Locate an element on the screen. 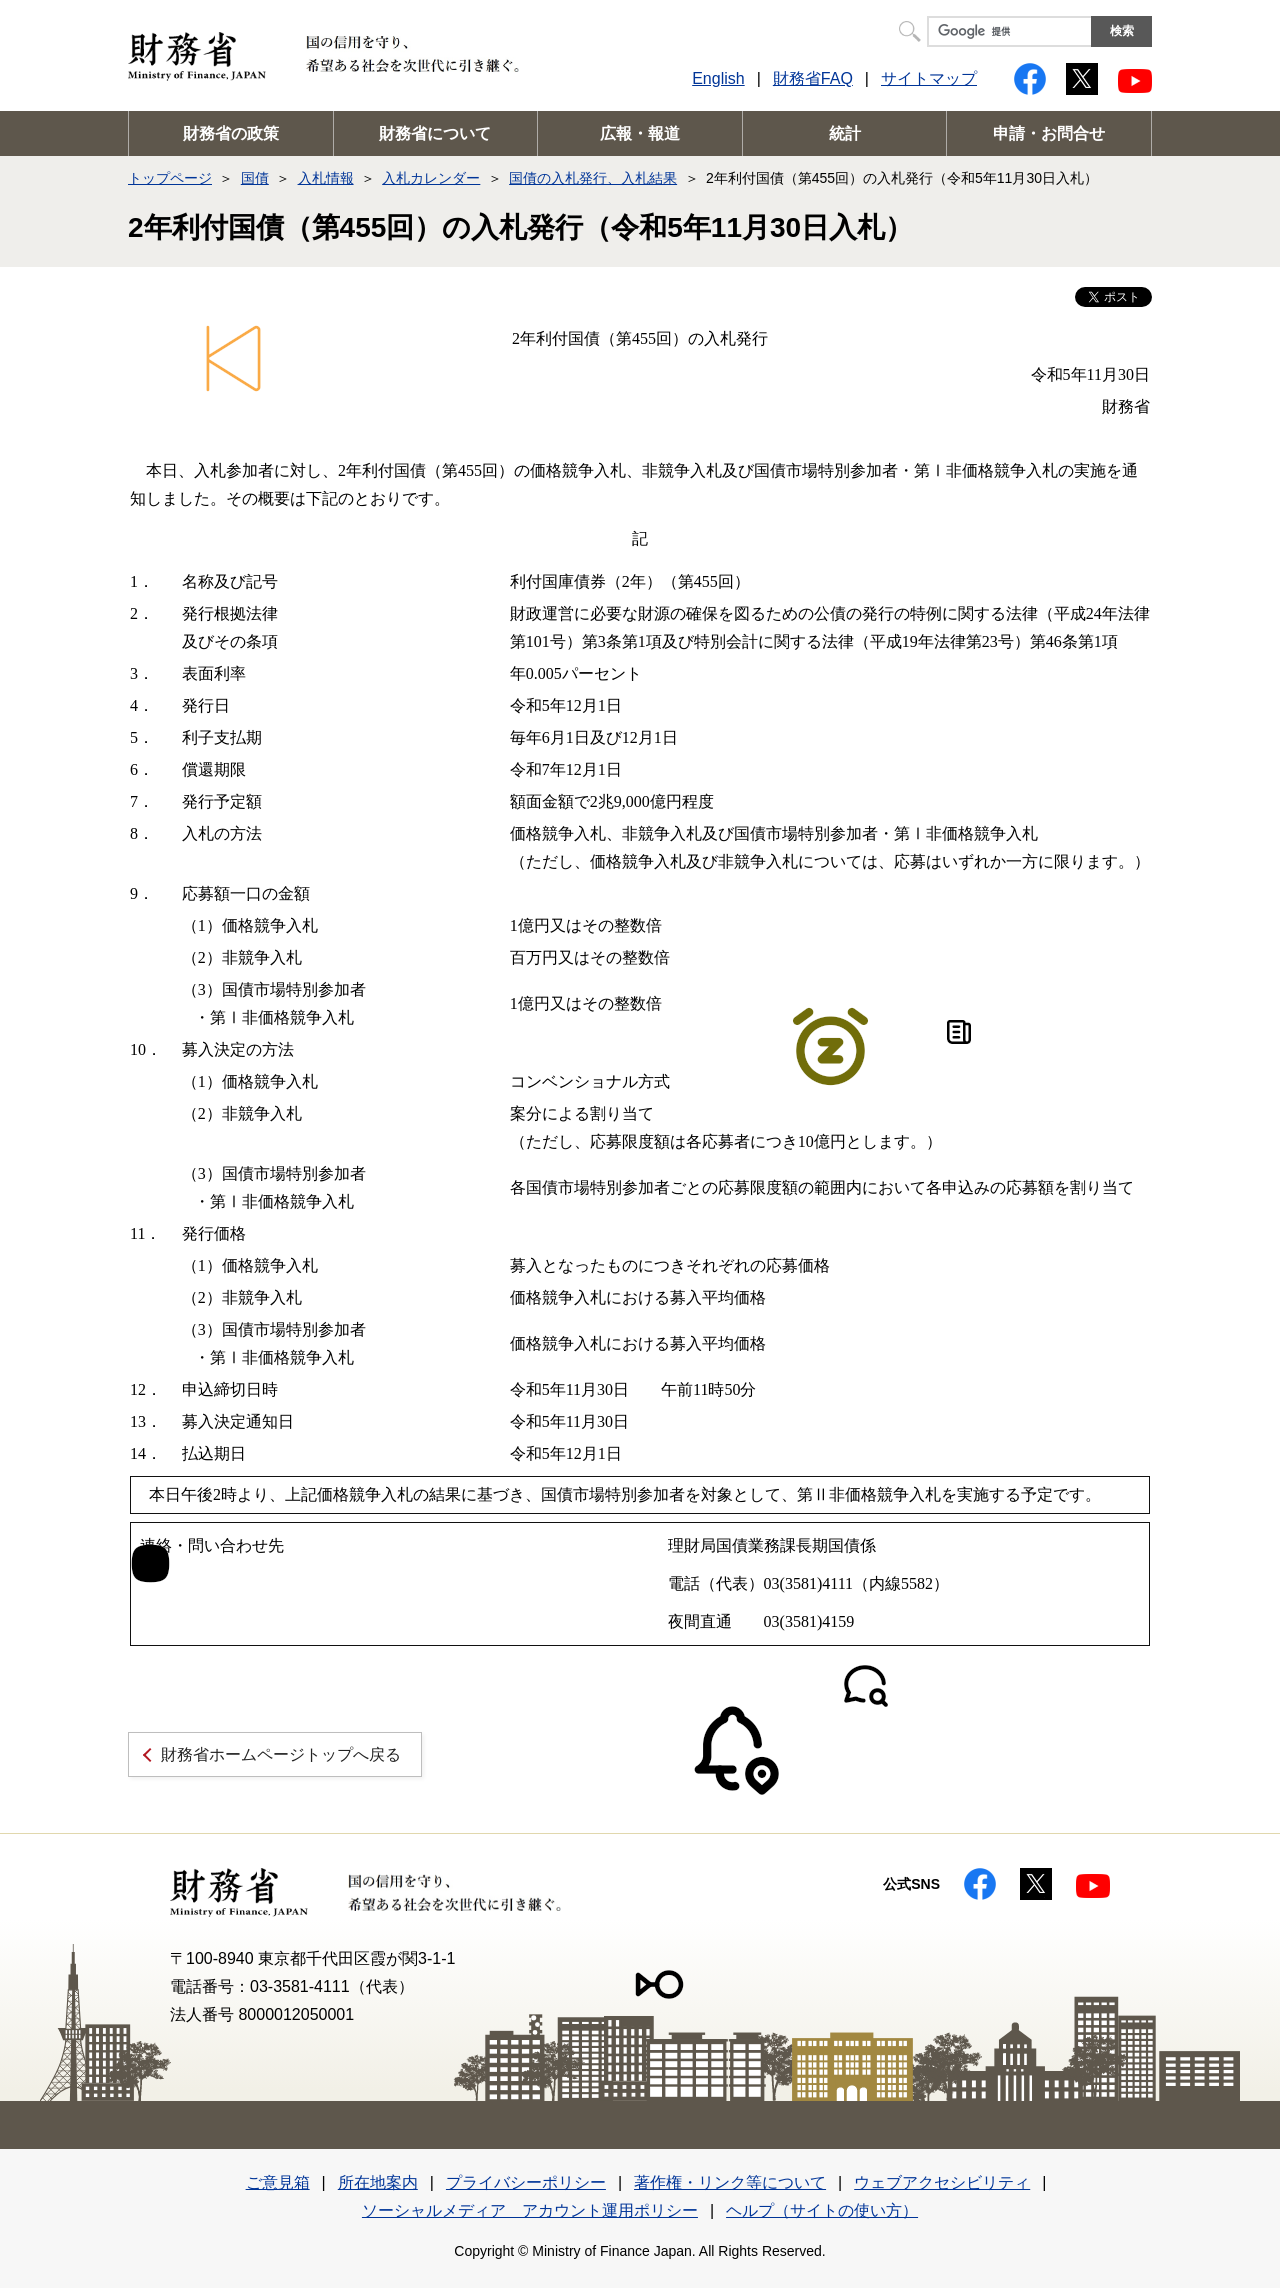 Image resolution: width=1280 pixels, height=2288 pixels. view news articles or updates is located at coordinates (959, 1032).